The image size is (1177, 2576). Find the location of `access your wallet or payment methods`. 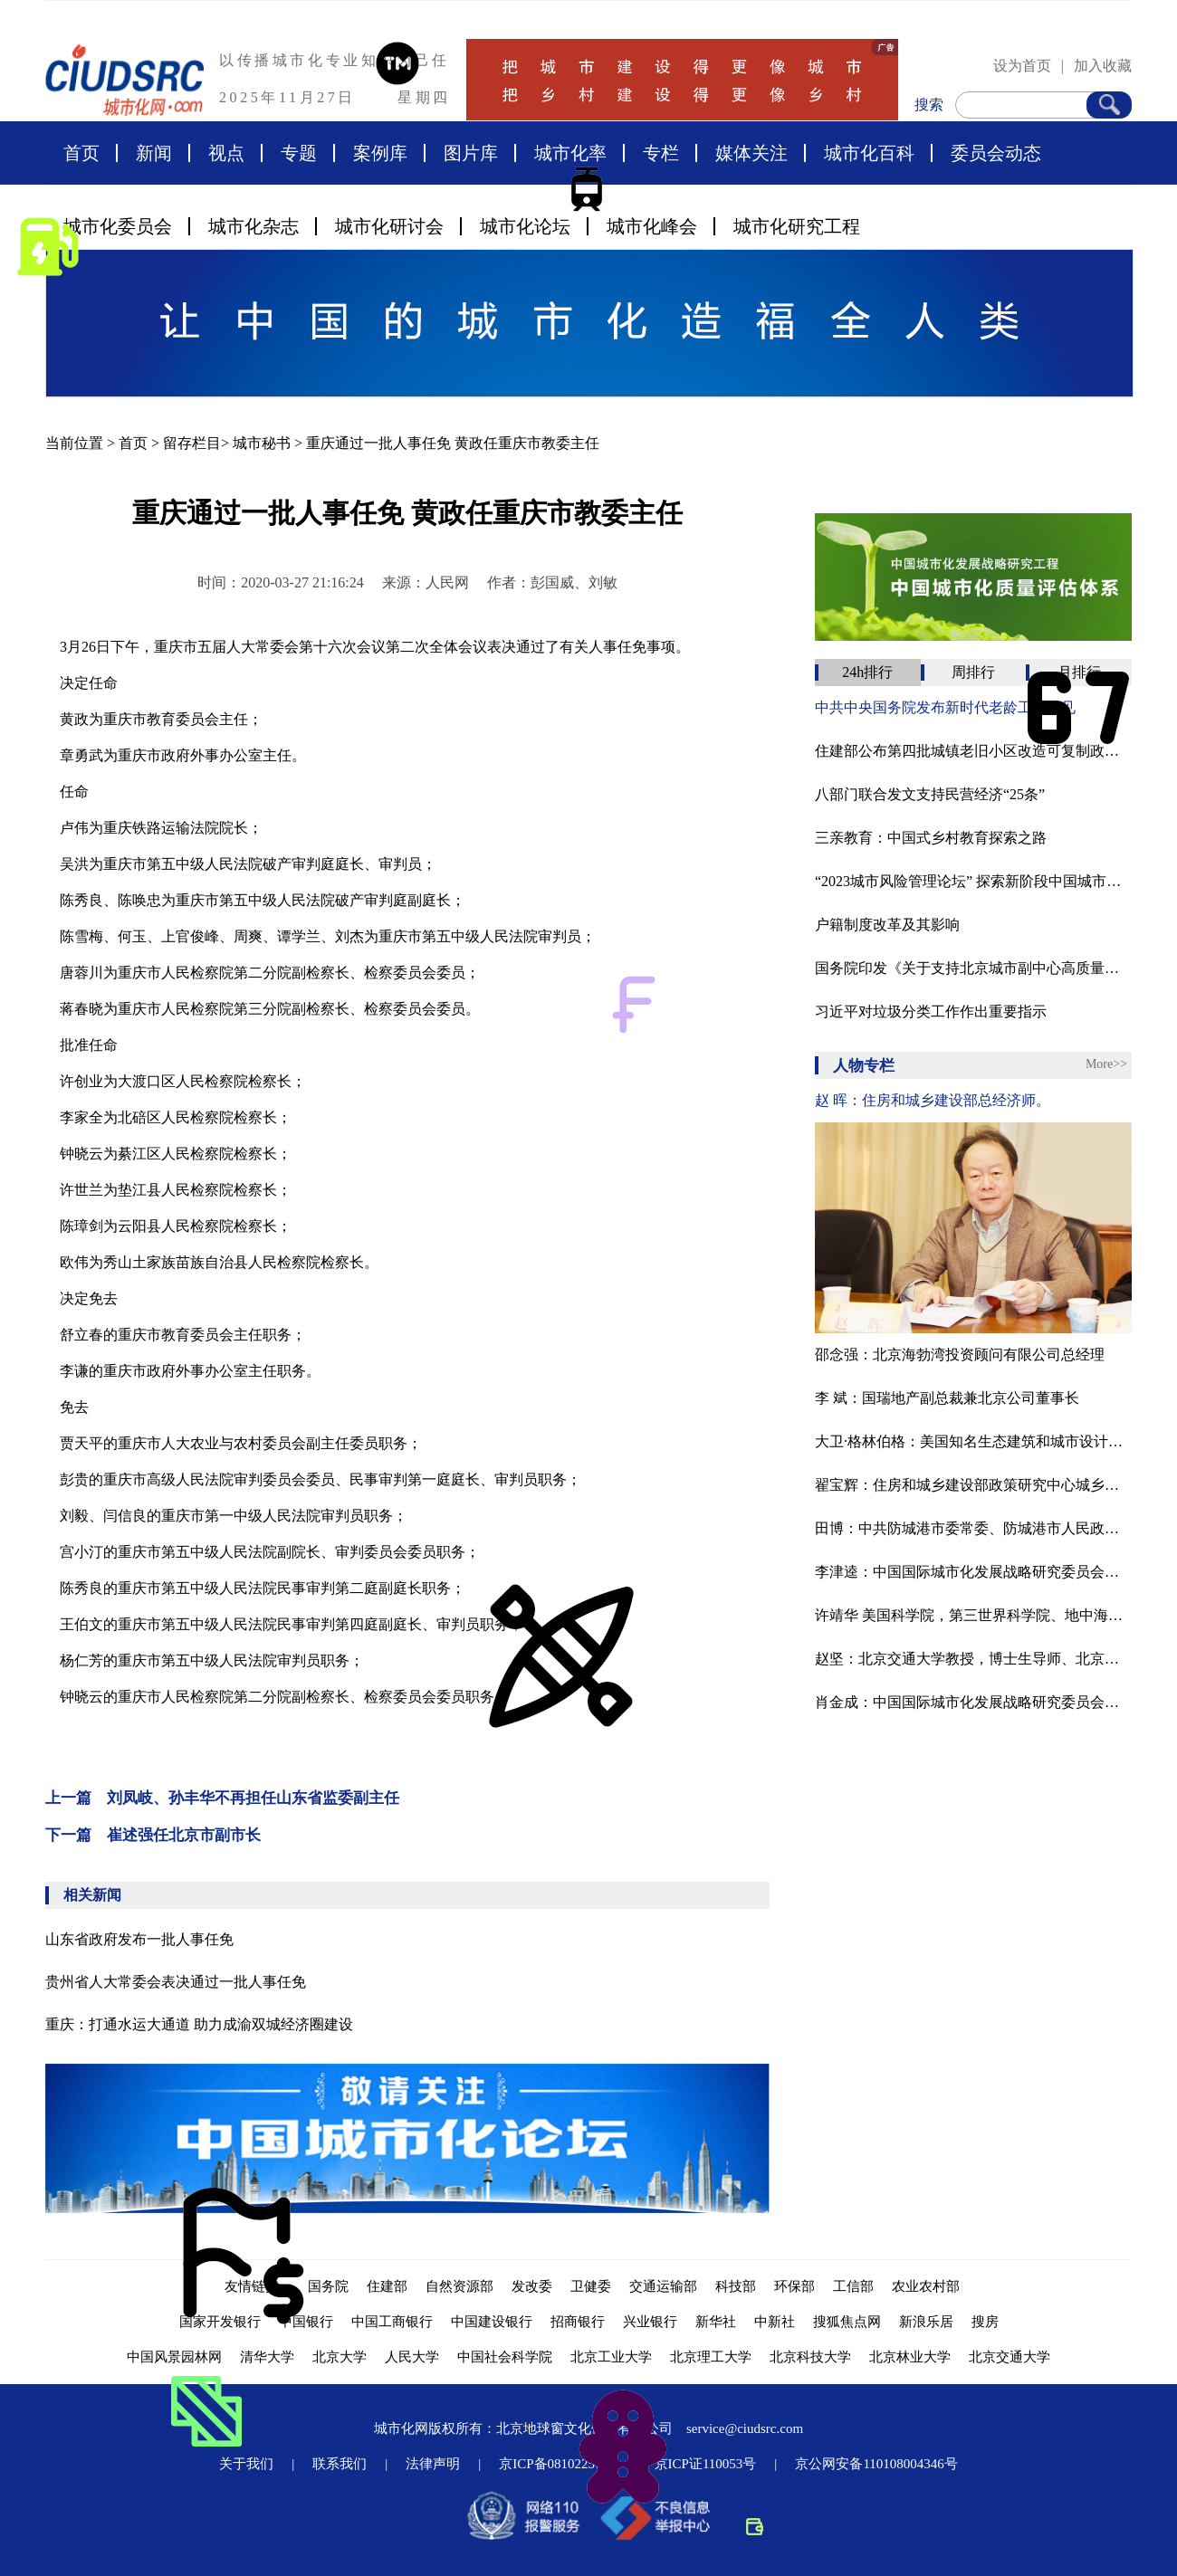

access your wallet or payment methods is located at coordinates (754, 2526).